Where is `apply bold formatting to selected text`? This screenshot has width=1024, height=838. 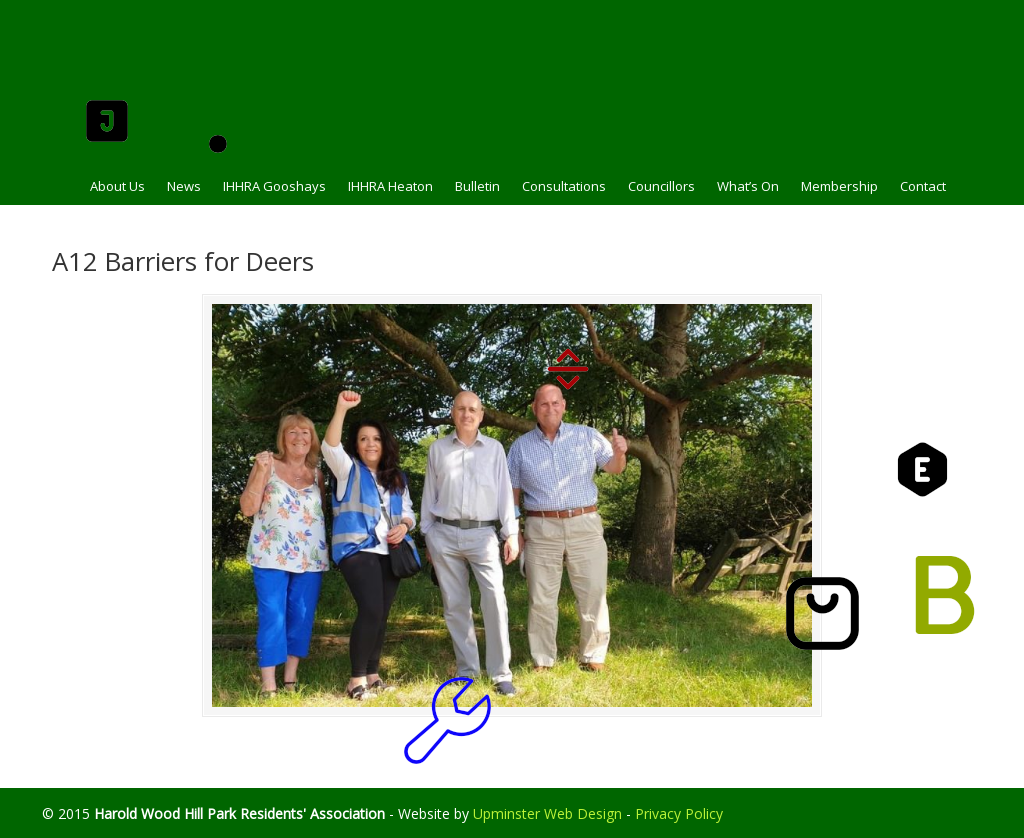 apply bold formatting to selected text is located at coordinates (945, 595).